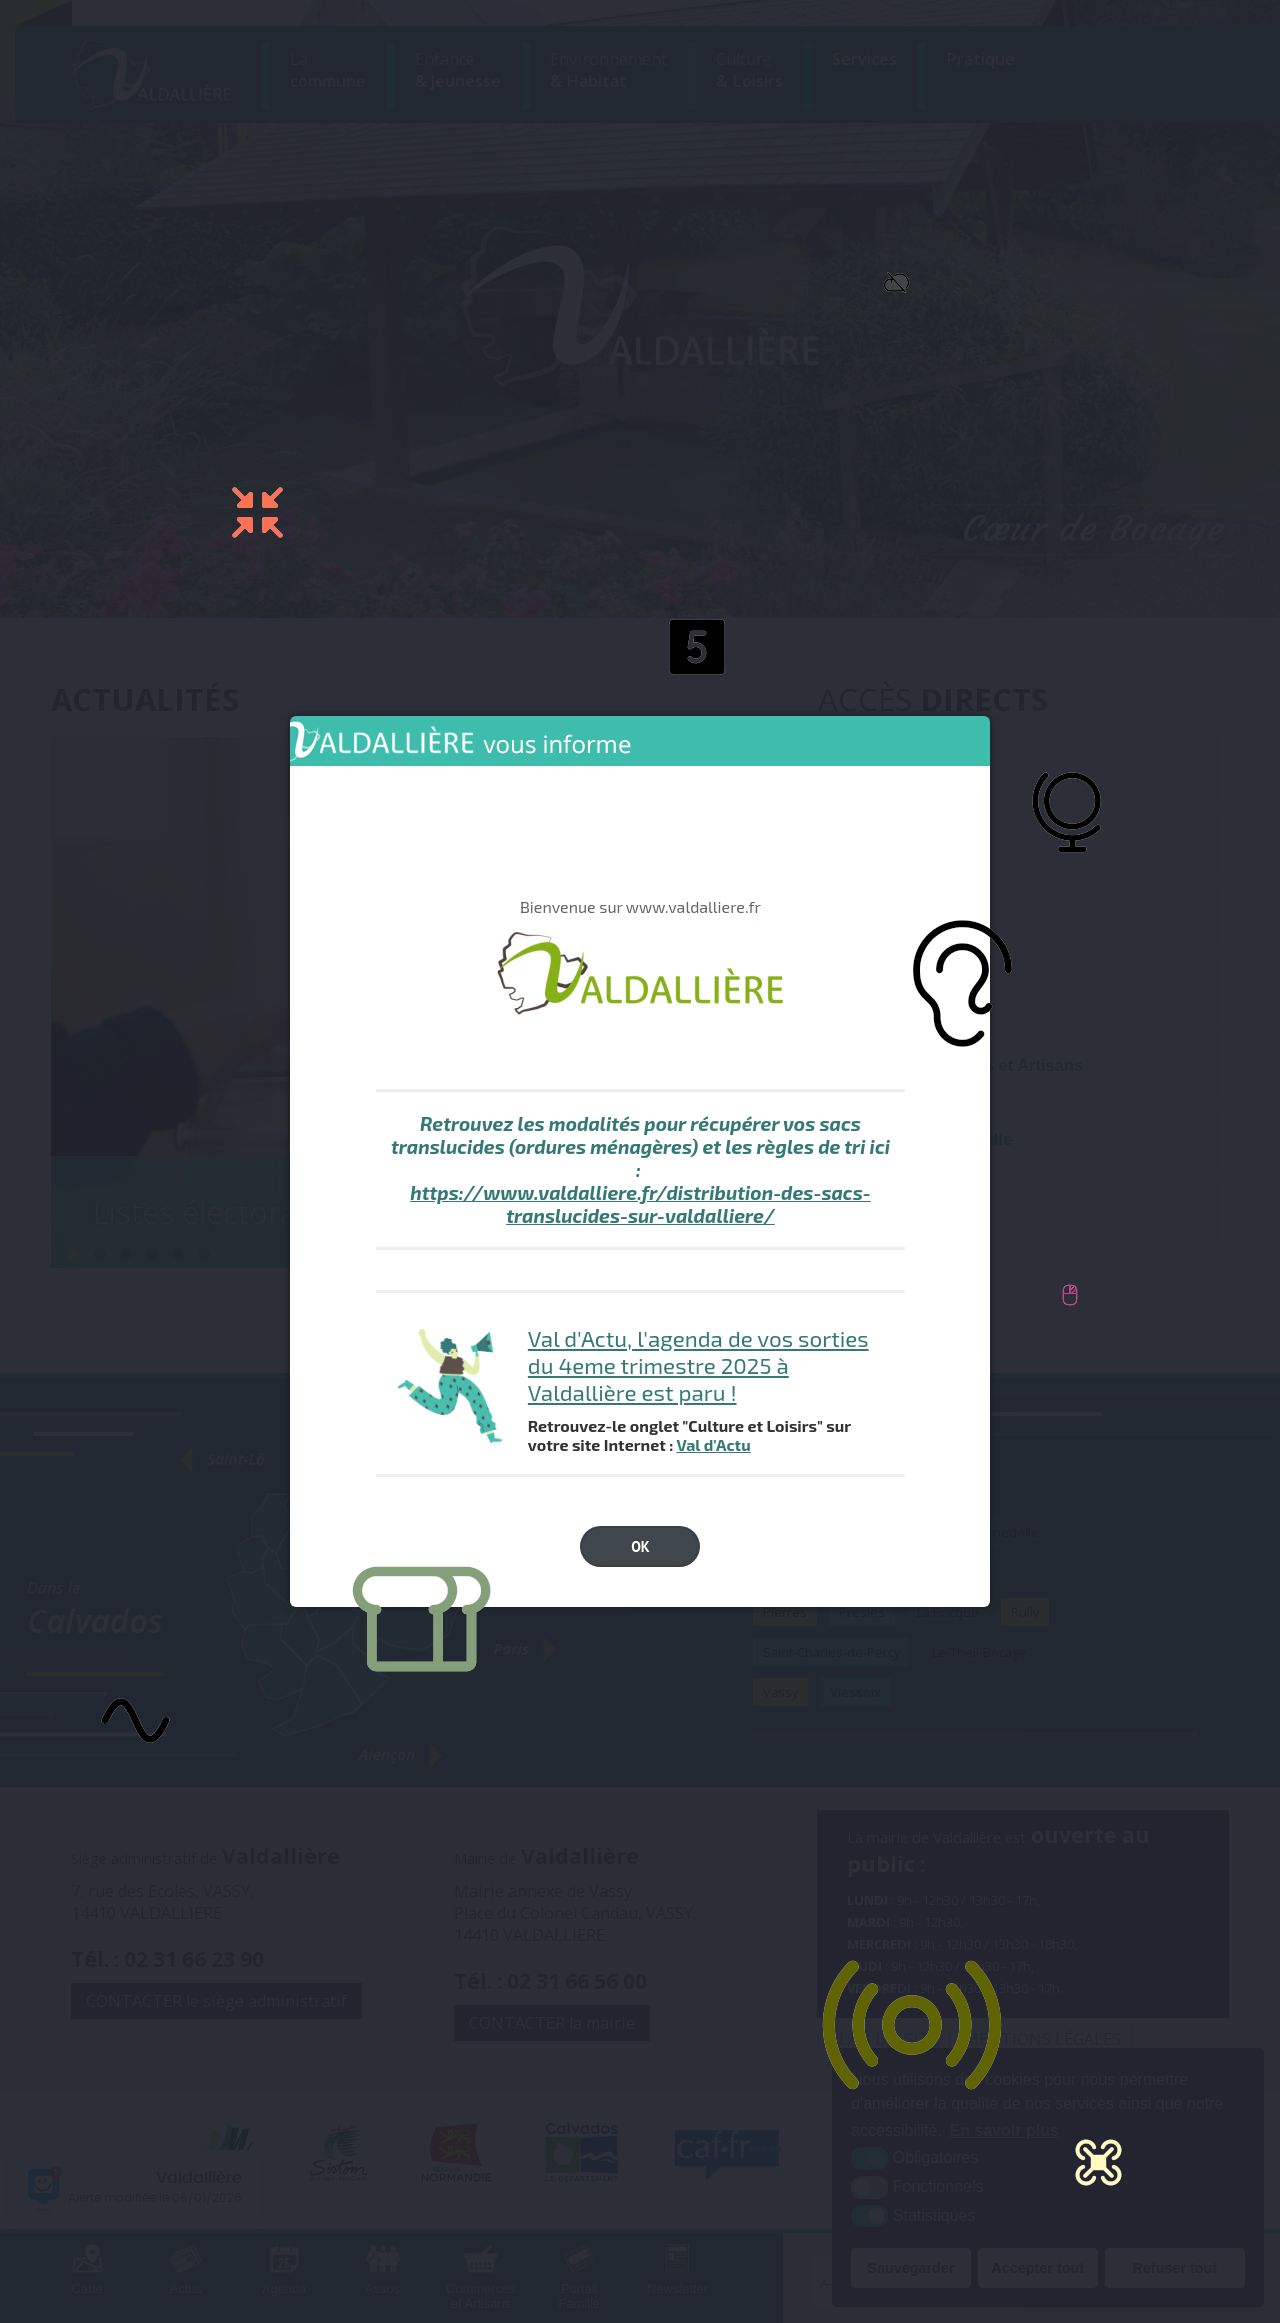 This screenshot has width=1280, height=2323. What do you see at coordinates (257, 512) in the screenshot?
I see `exit fullscreen mode` at bounding box center [257, 512].